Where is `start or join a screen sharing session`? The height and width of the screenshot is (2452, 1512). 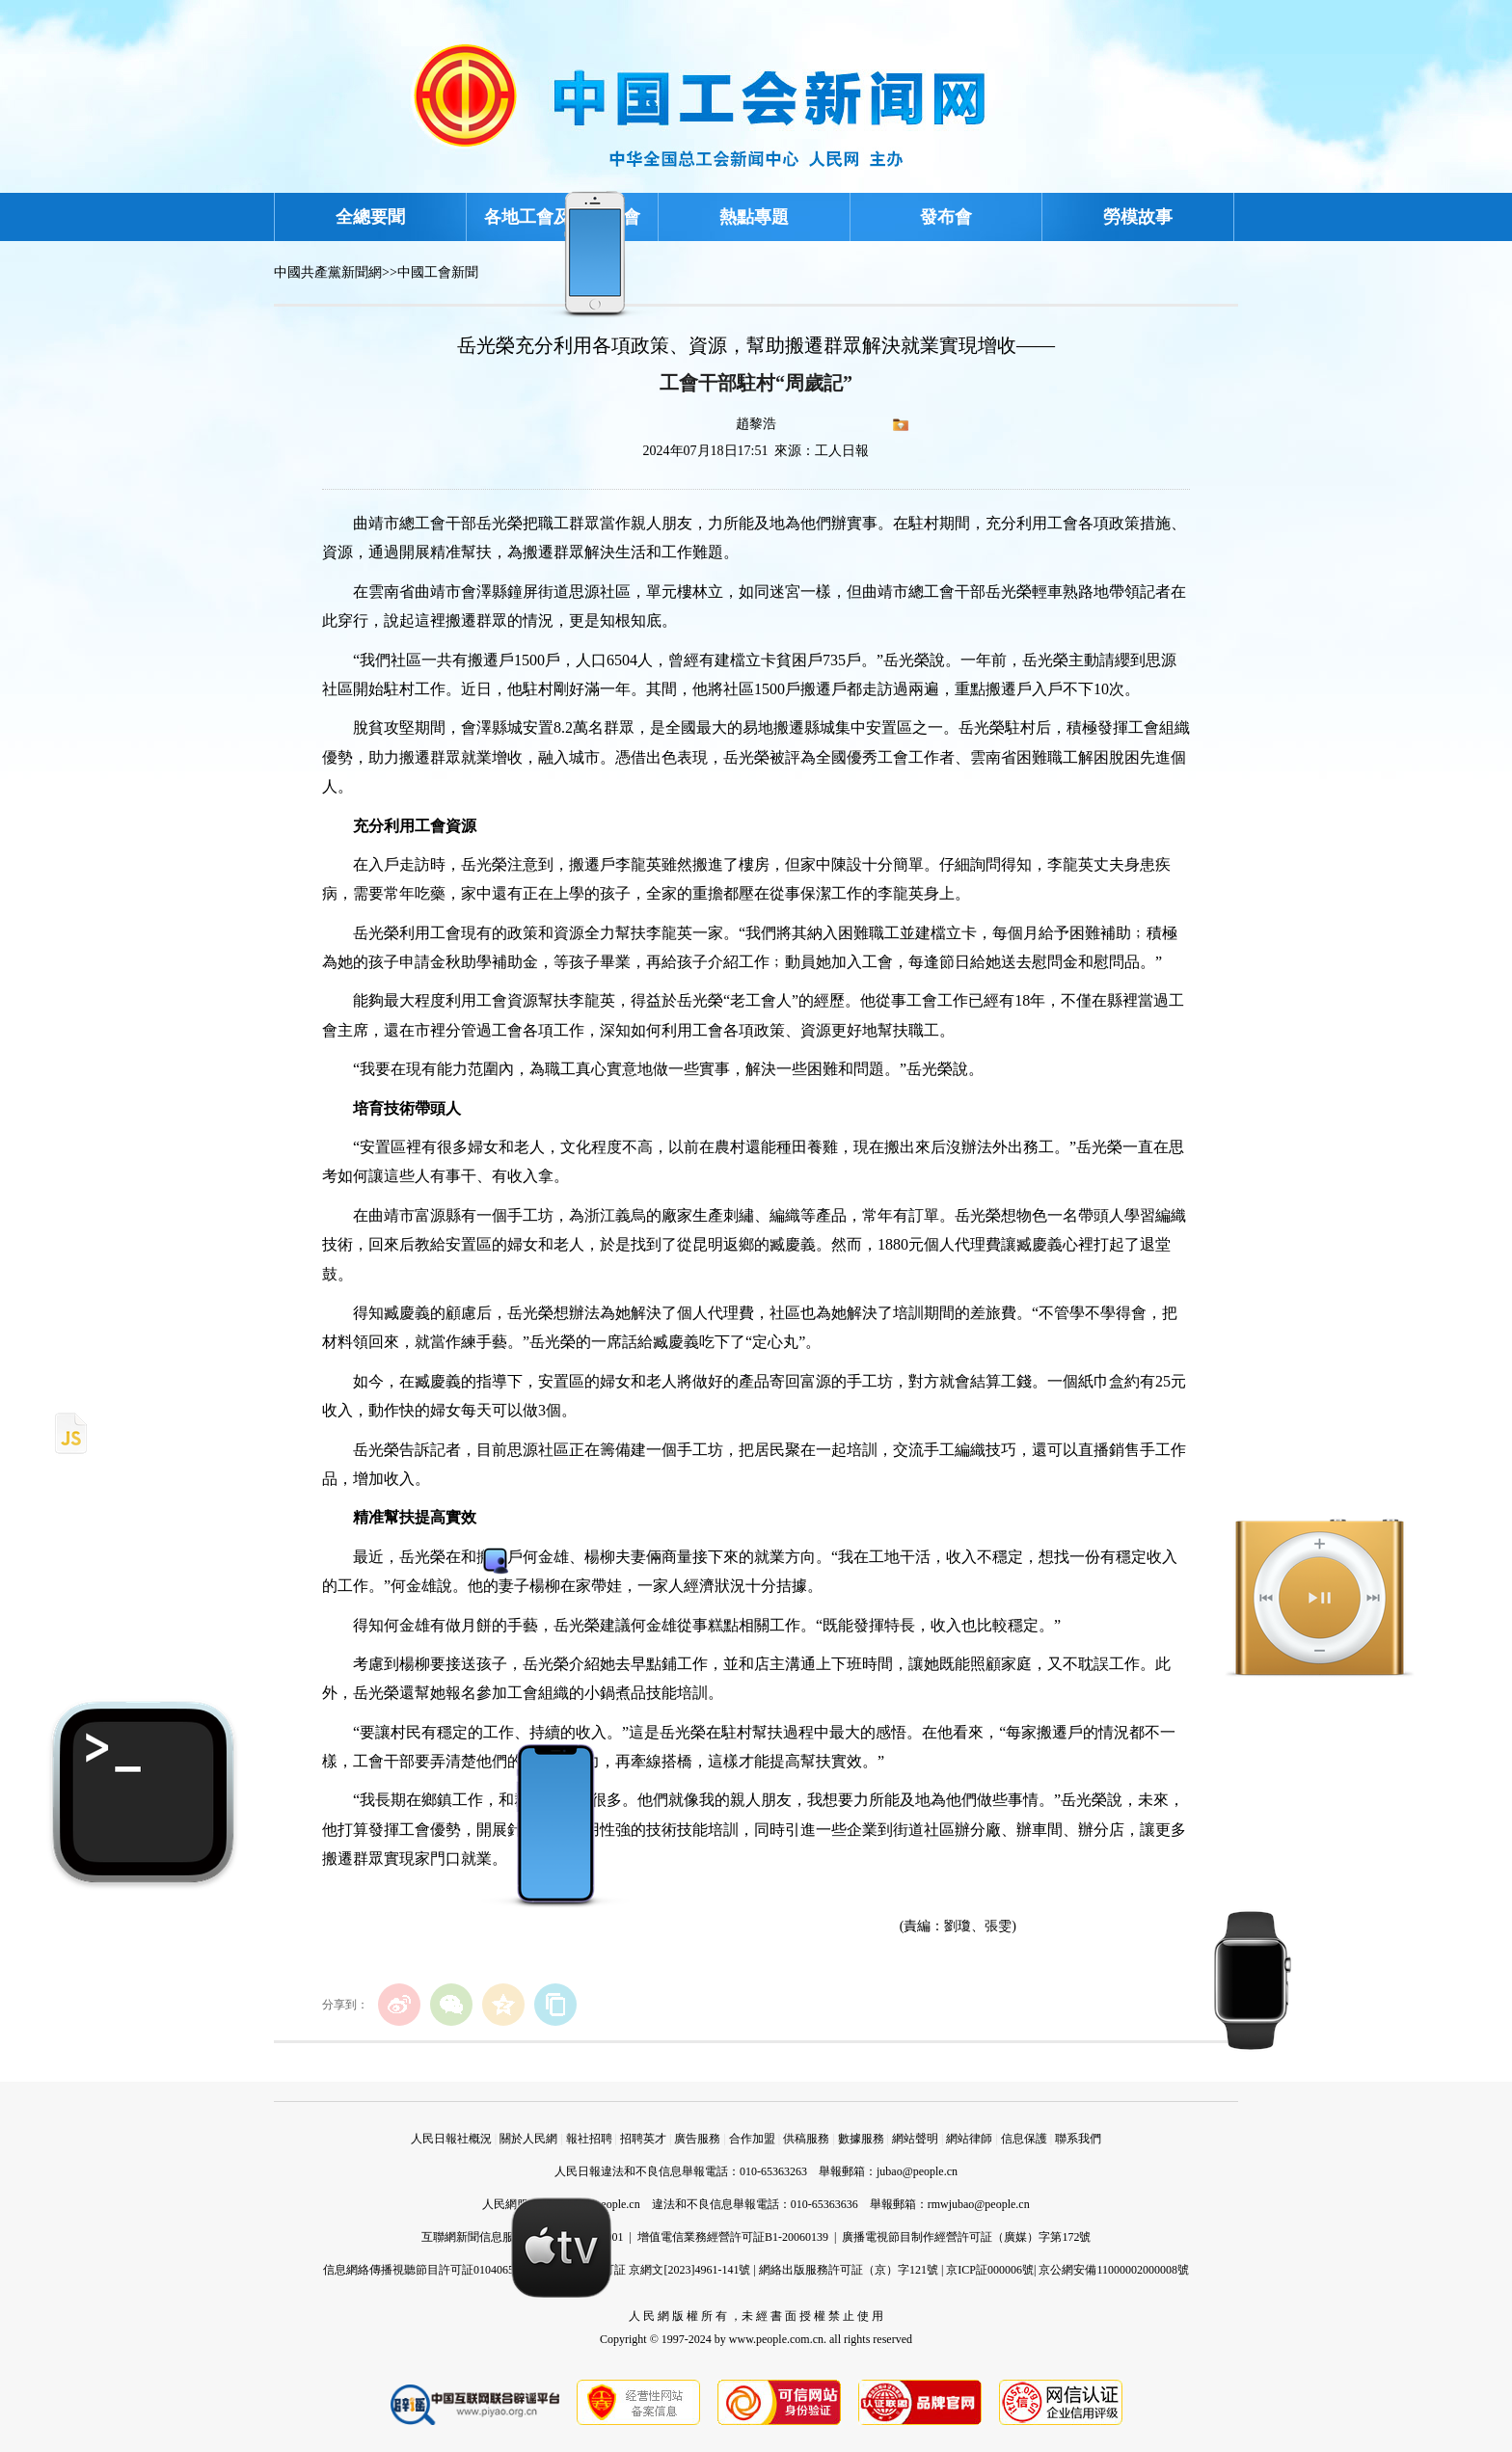 start or join a screen sharing session is located at coordinates (495, 1559).